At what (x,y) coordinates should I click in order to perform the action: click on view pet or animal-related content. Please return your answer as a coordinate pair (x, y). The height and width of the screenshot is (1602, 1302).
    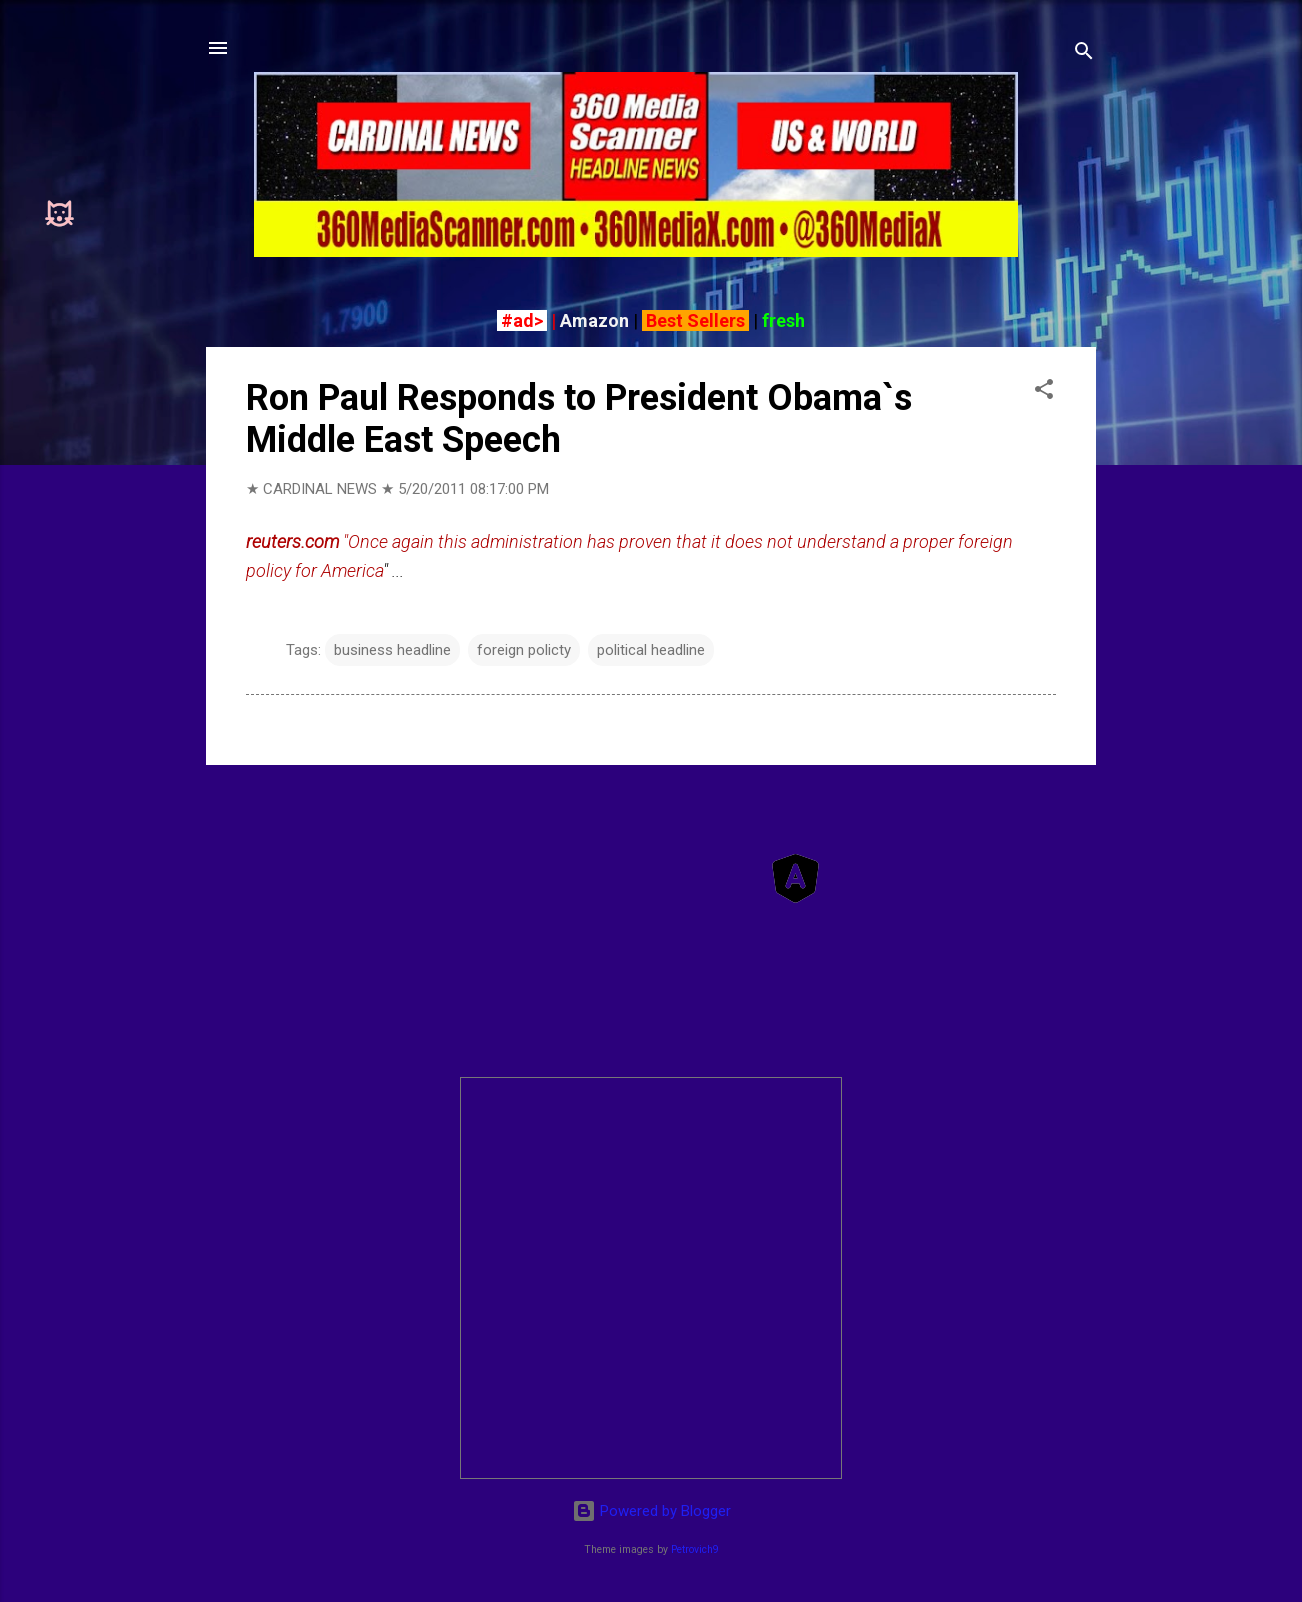
    Looking at the image, I should click on (59, 213).